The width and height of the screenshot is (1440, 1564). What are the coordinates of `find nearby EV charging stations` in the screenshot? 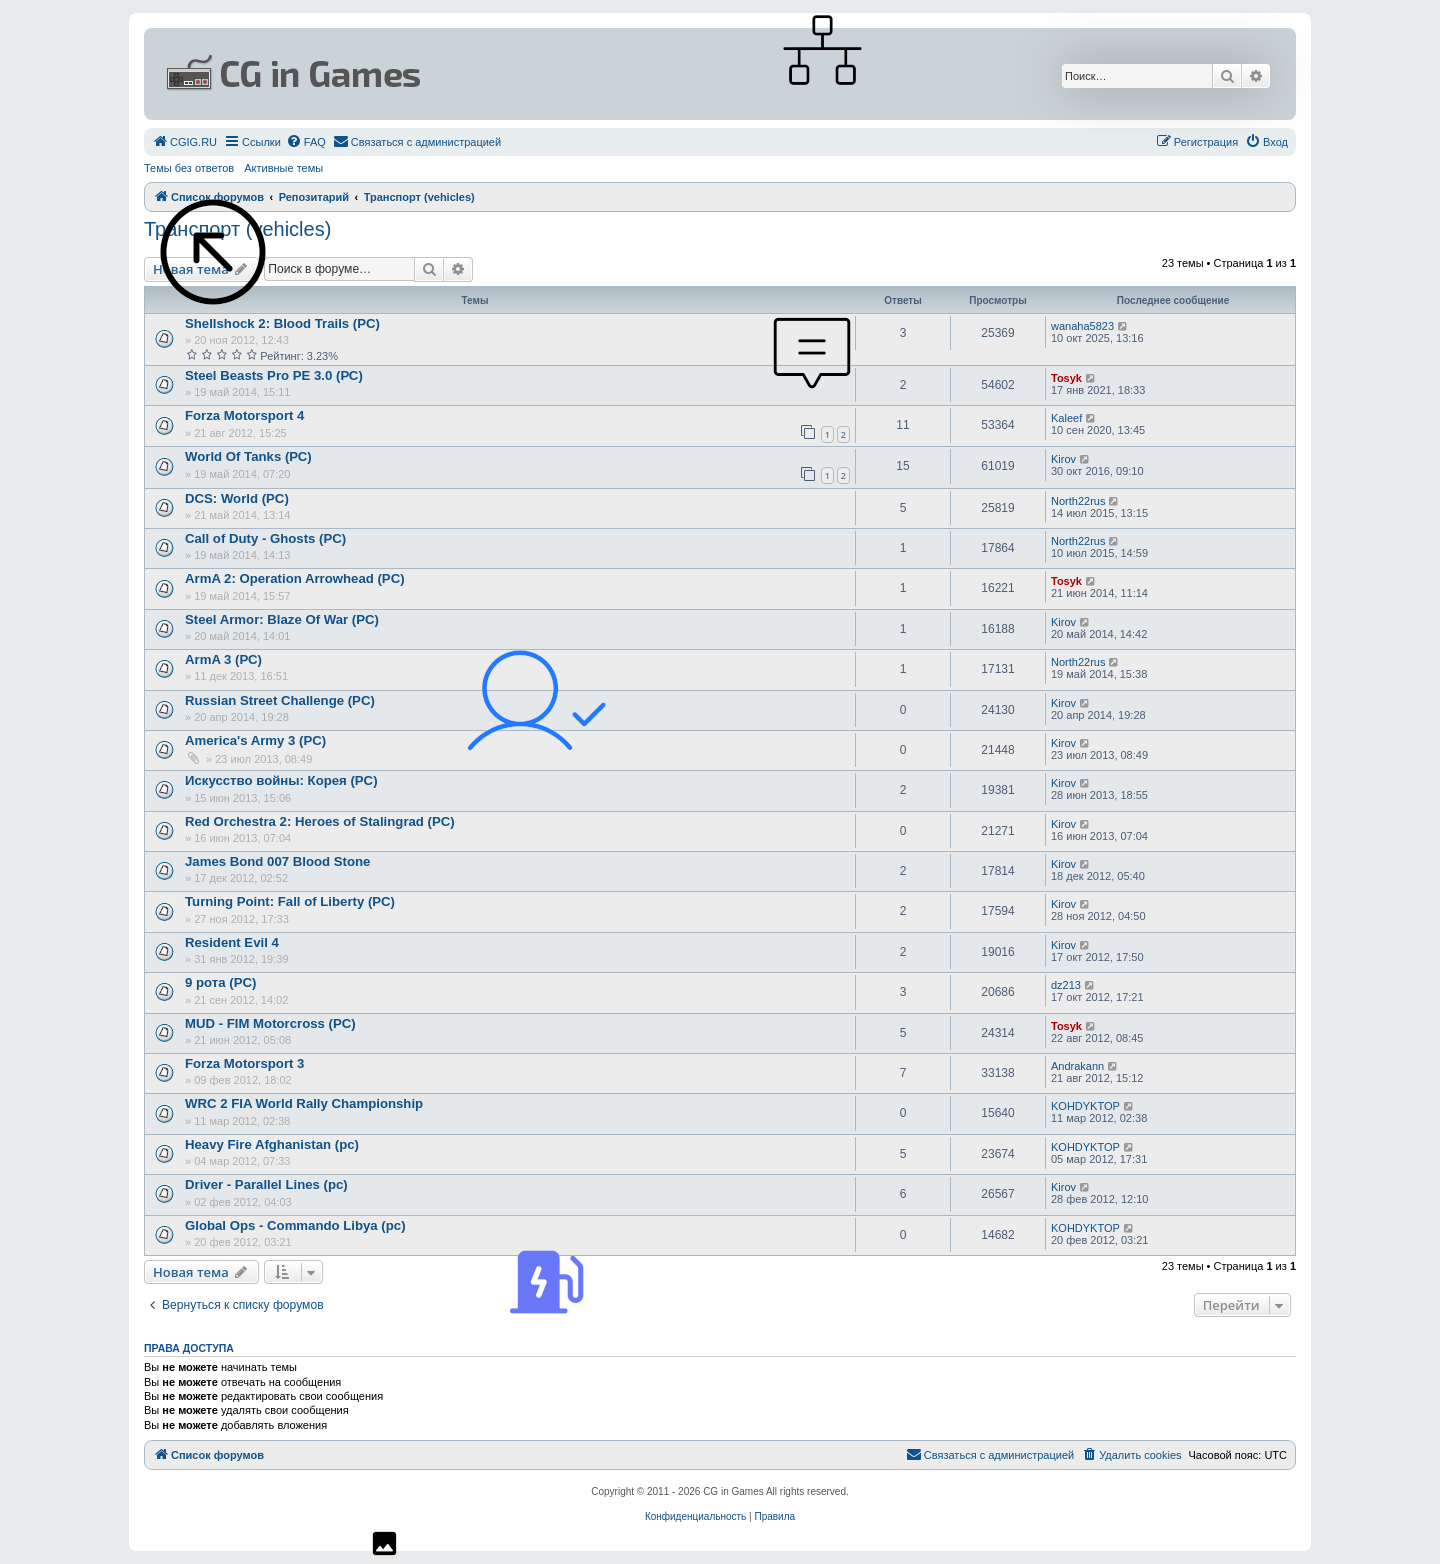 It's located at (544, 1282).